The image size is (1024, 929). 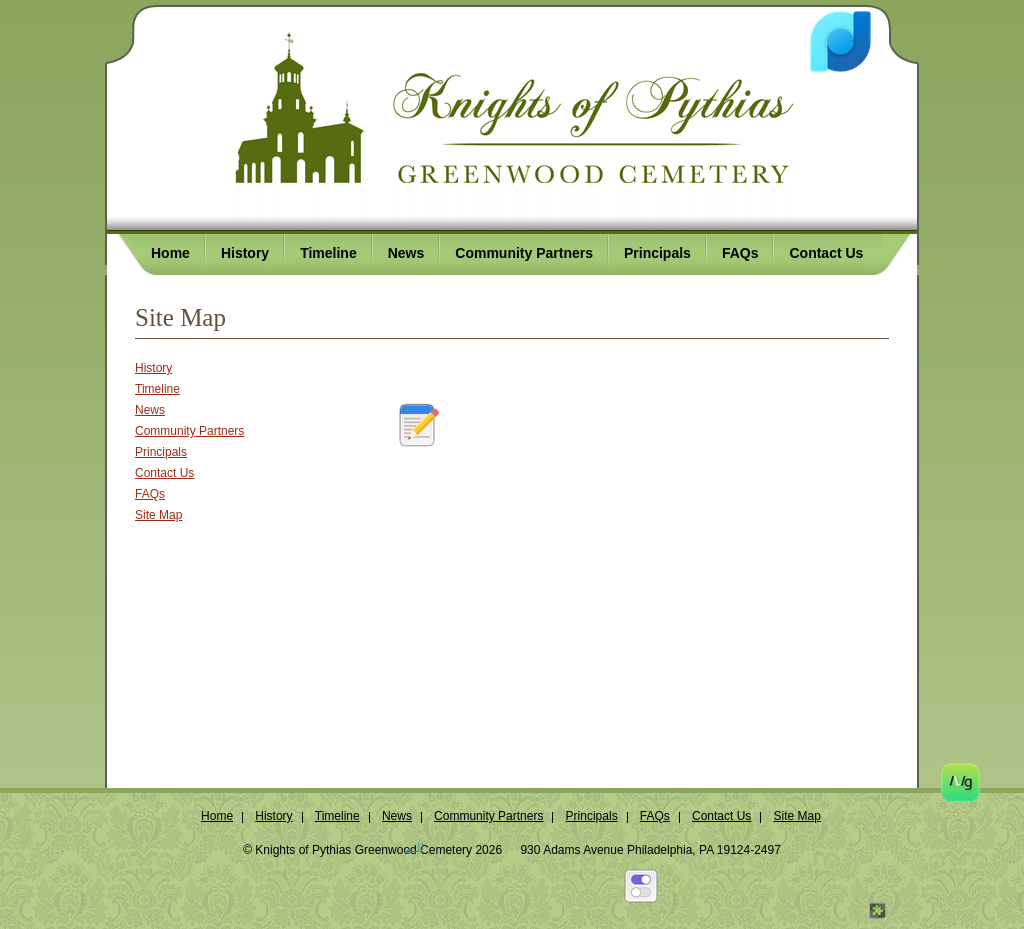 I want to click on open the TalentOnboard application, so click(x=840, y=41).